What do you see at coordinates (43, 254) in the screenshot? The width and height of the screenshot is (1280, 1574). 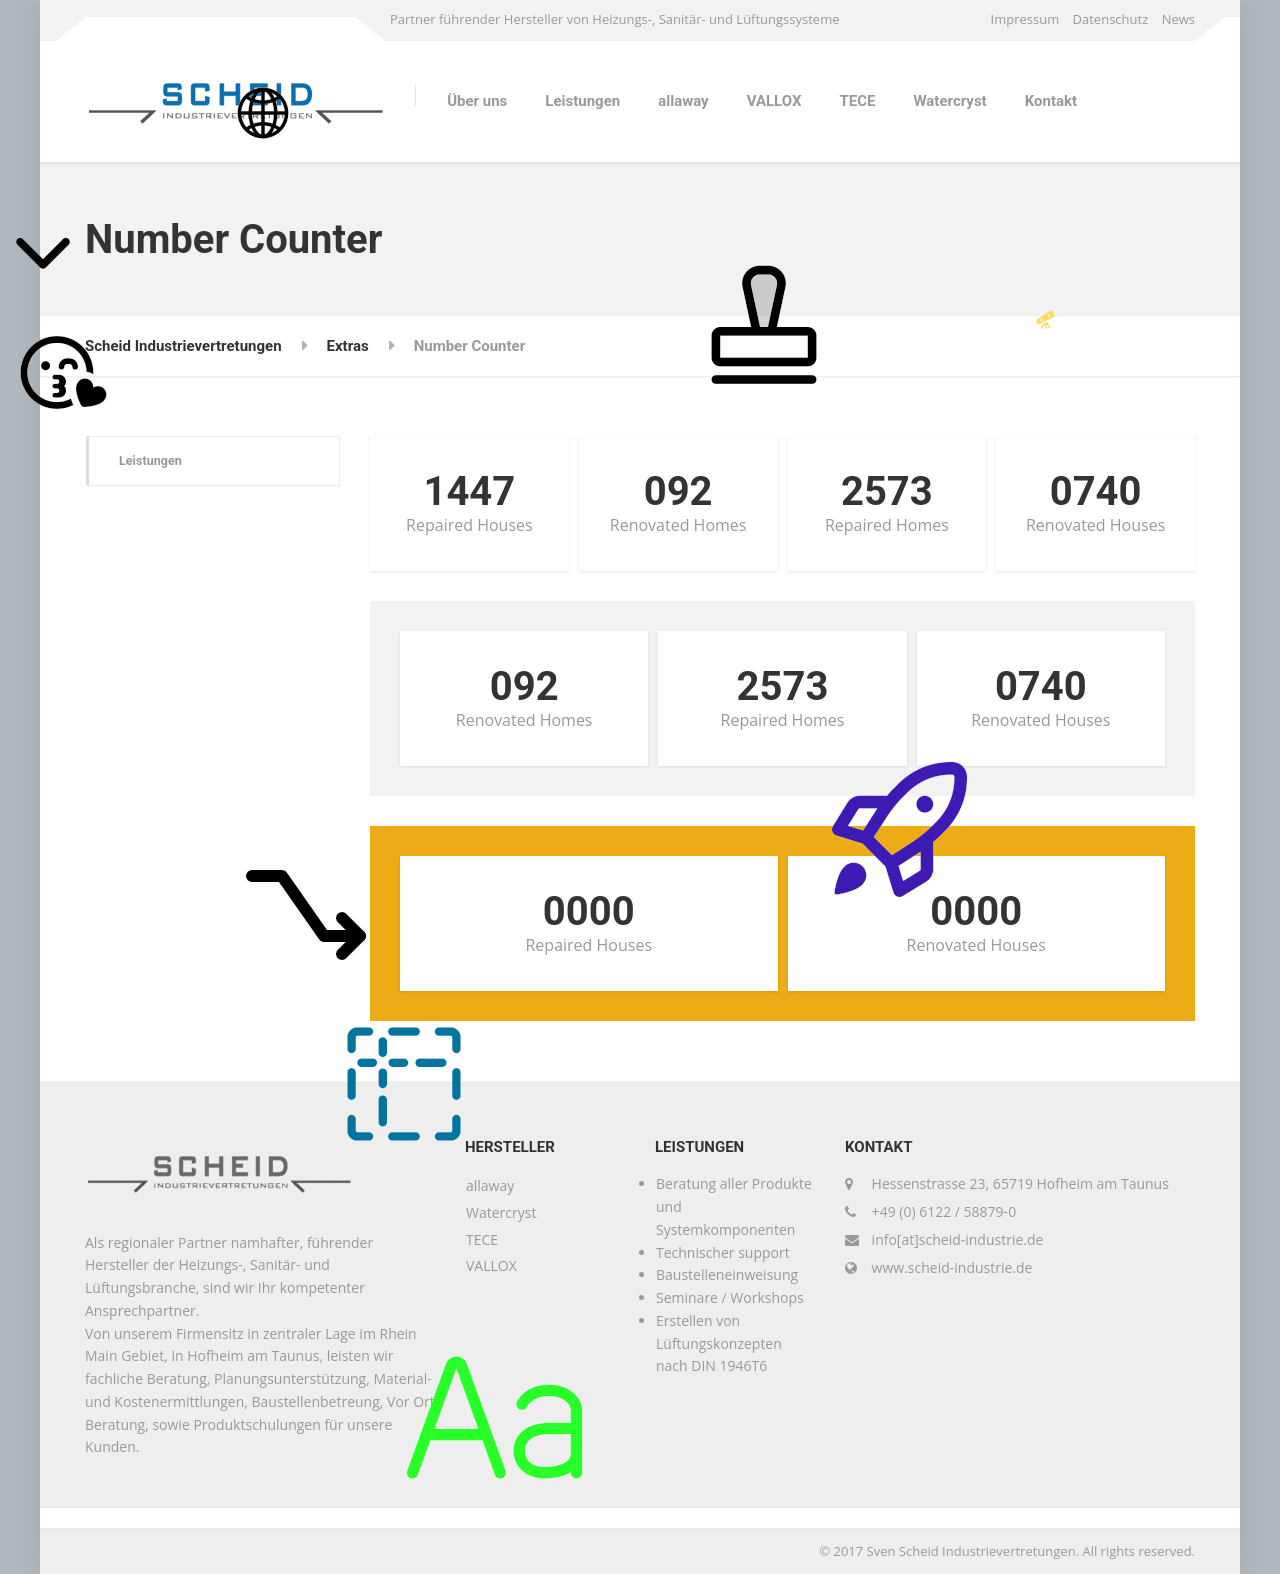 I see `expand a dropdown menu or collapsible section` at bounding box center [43, 254].